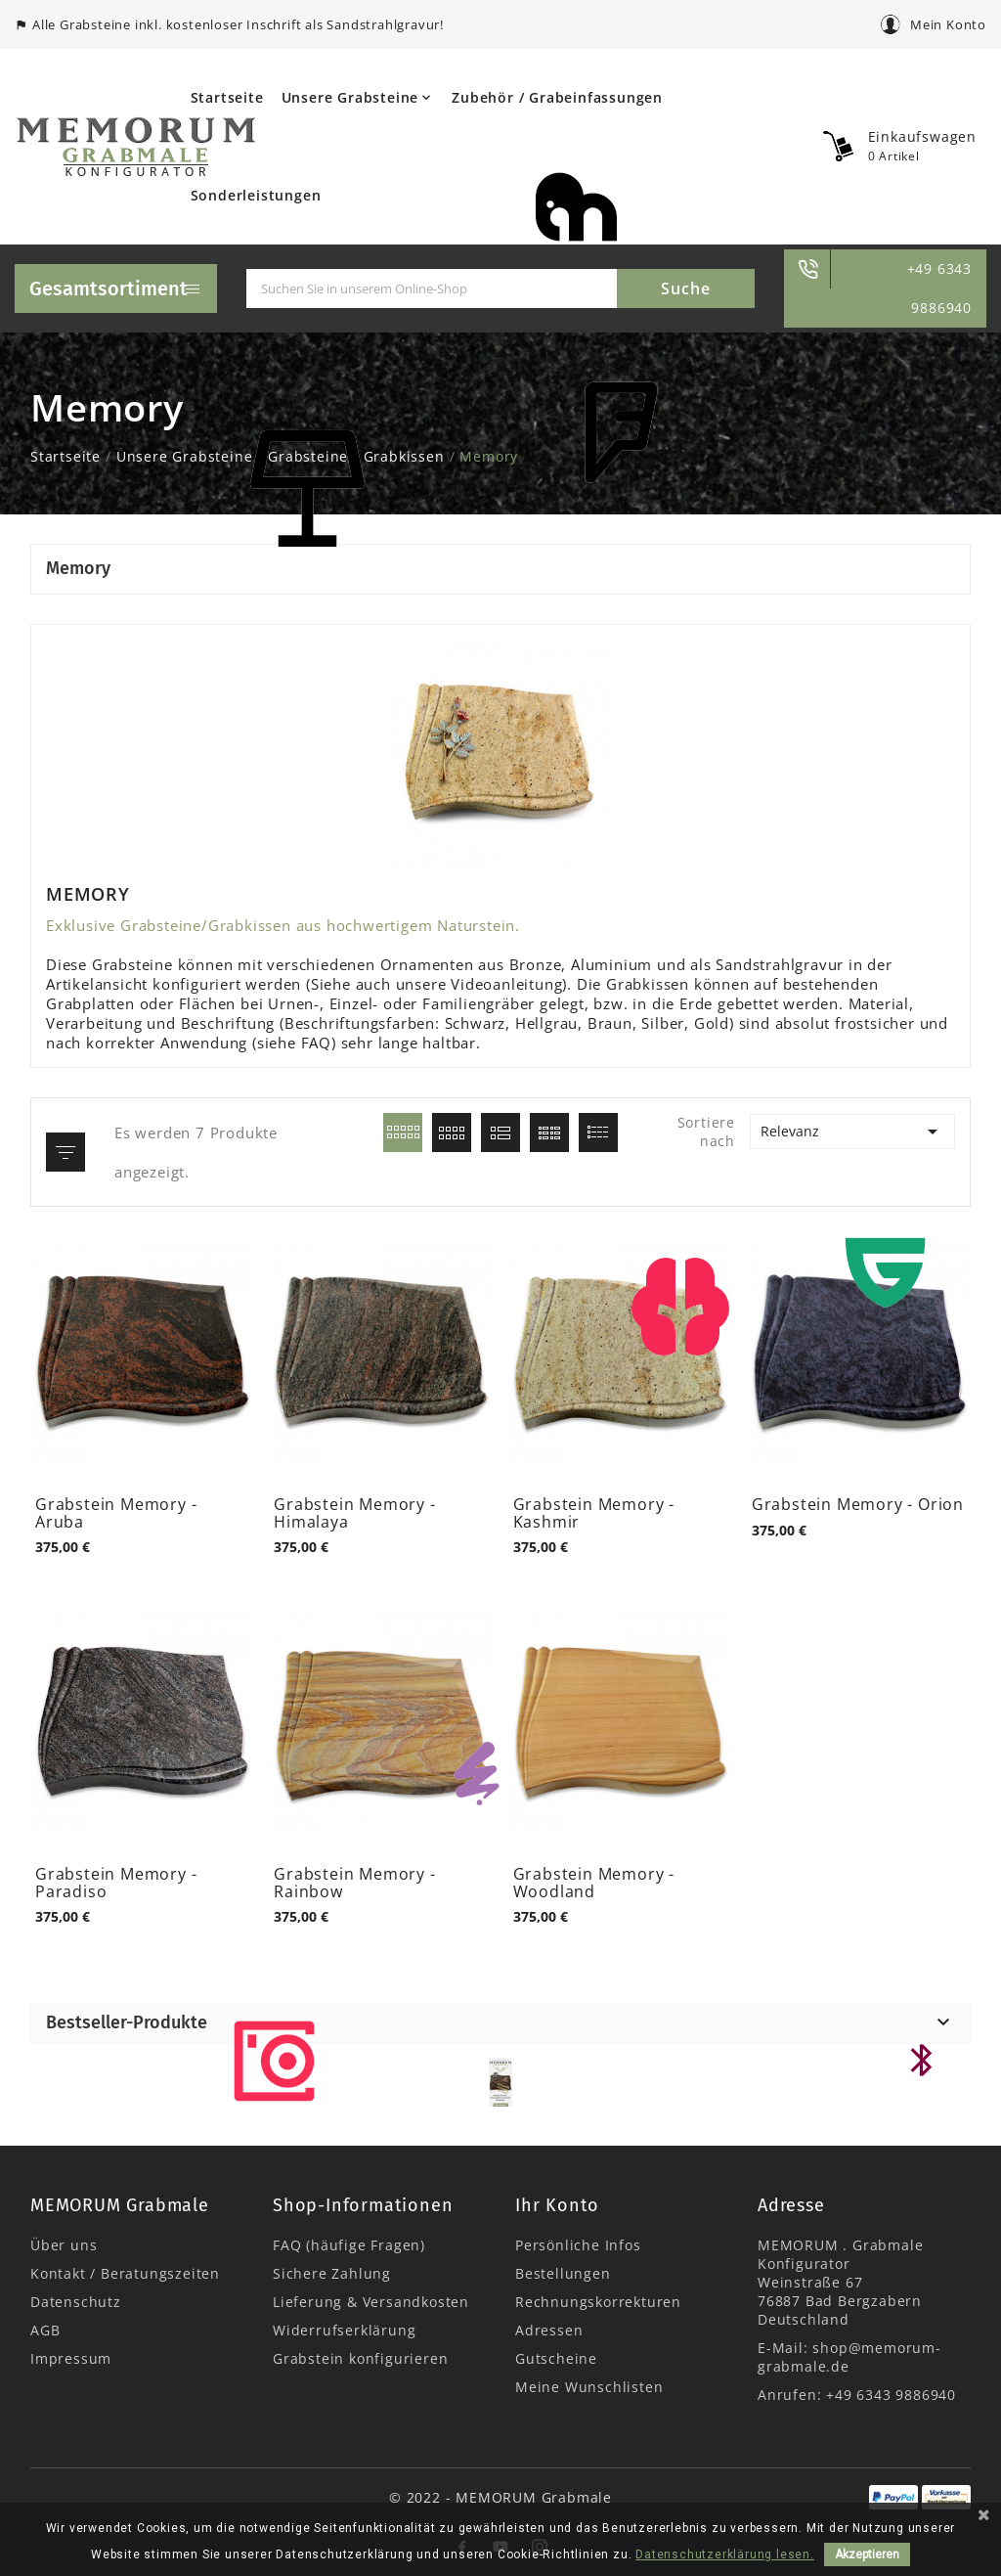 The height and width of the screenshot is (2576, 1001). What do you see at coordinates (680, 1307) in the screenshot?
I see `access AI or smart features` at bounding box center [680, 1307].